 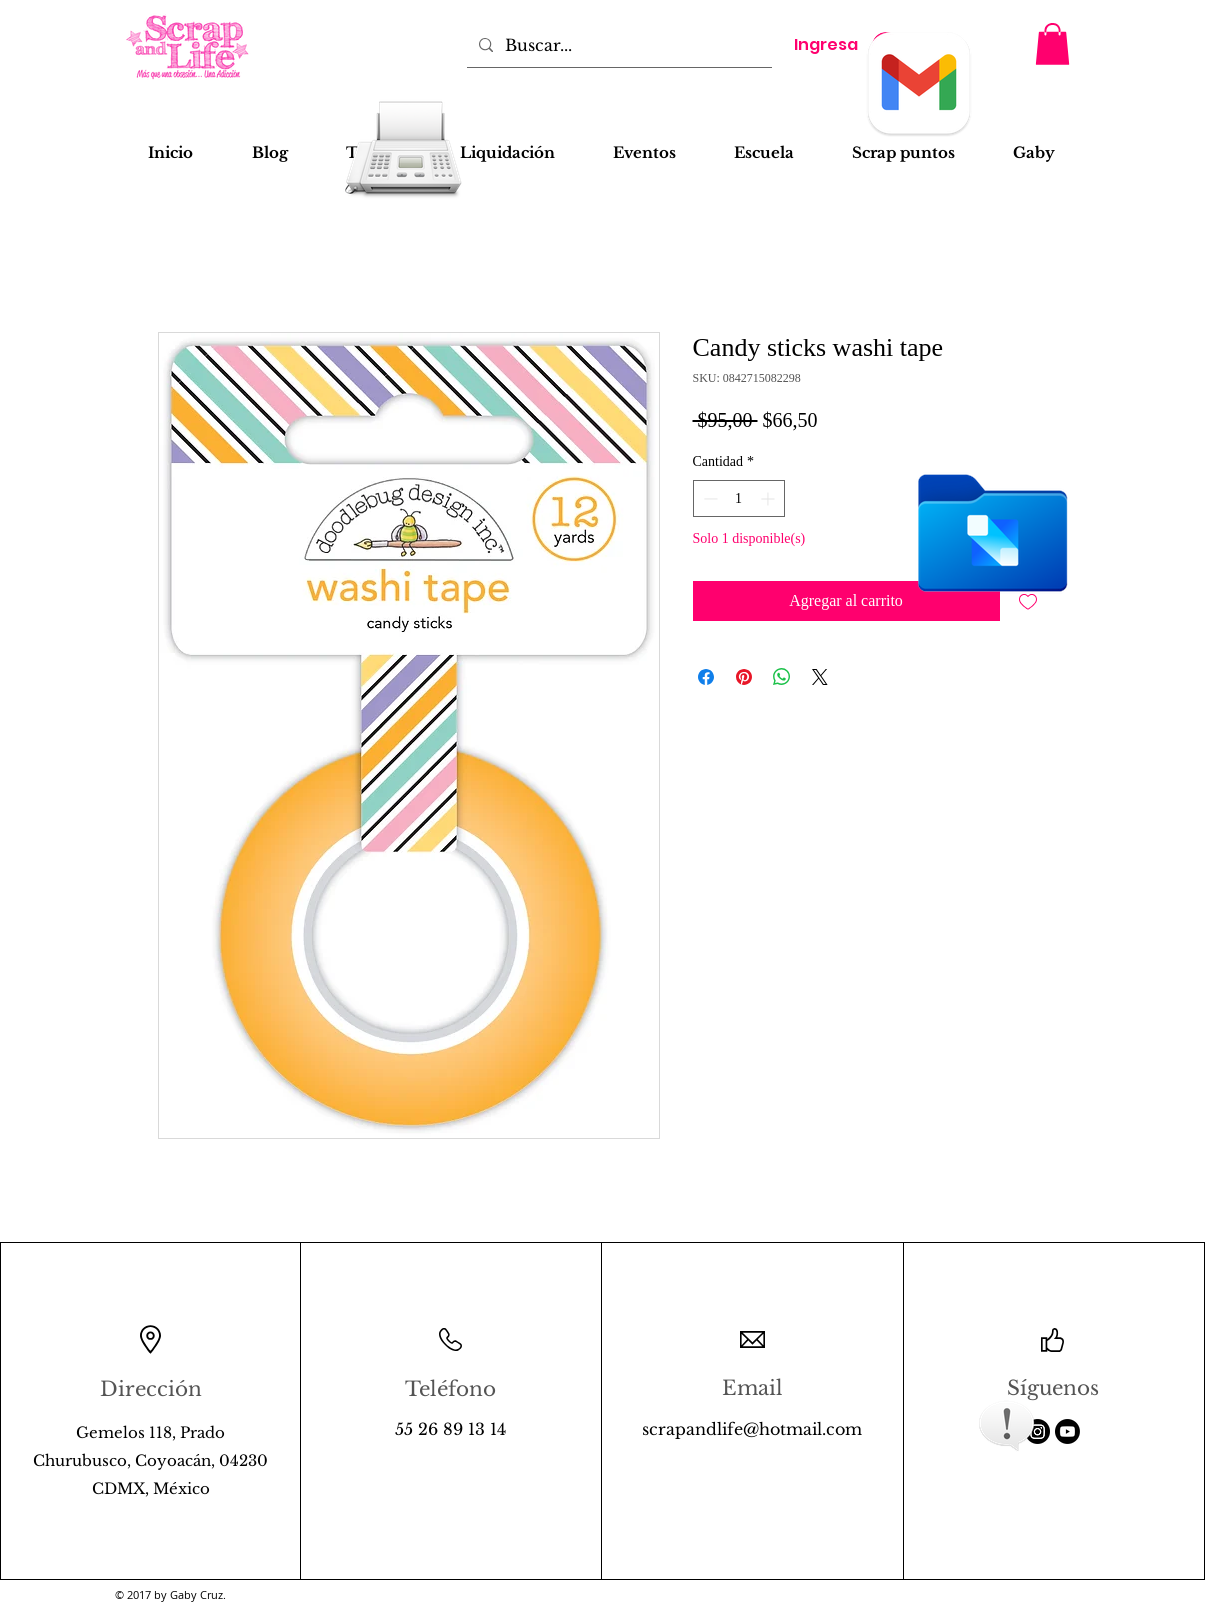 I want to click on indicates an important notification or alert message, so click(x=1007, y=1424).